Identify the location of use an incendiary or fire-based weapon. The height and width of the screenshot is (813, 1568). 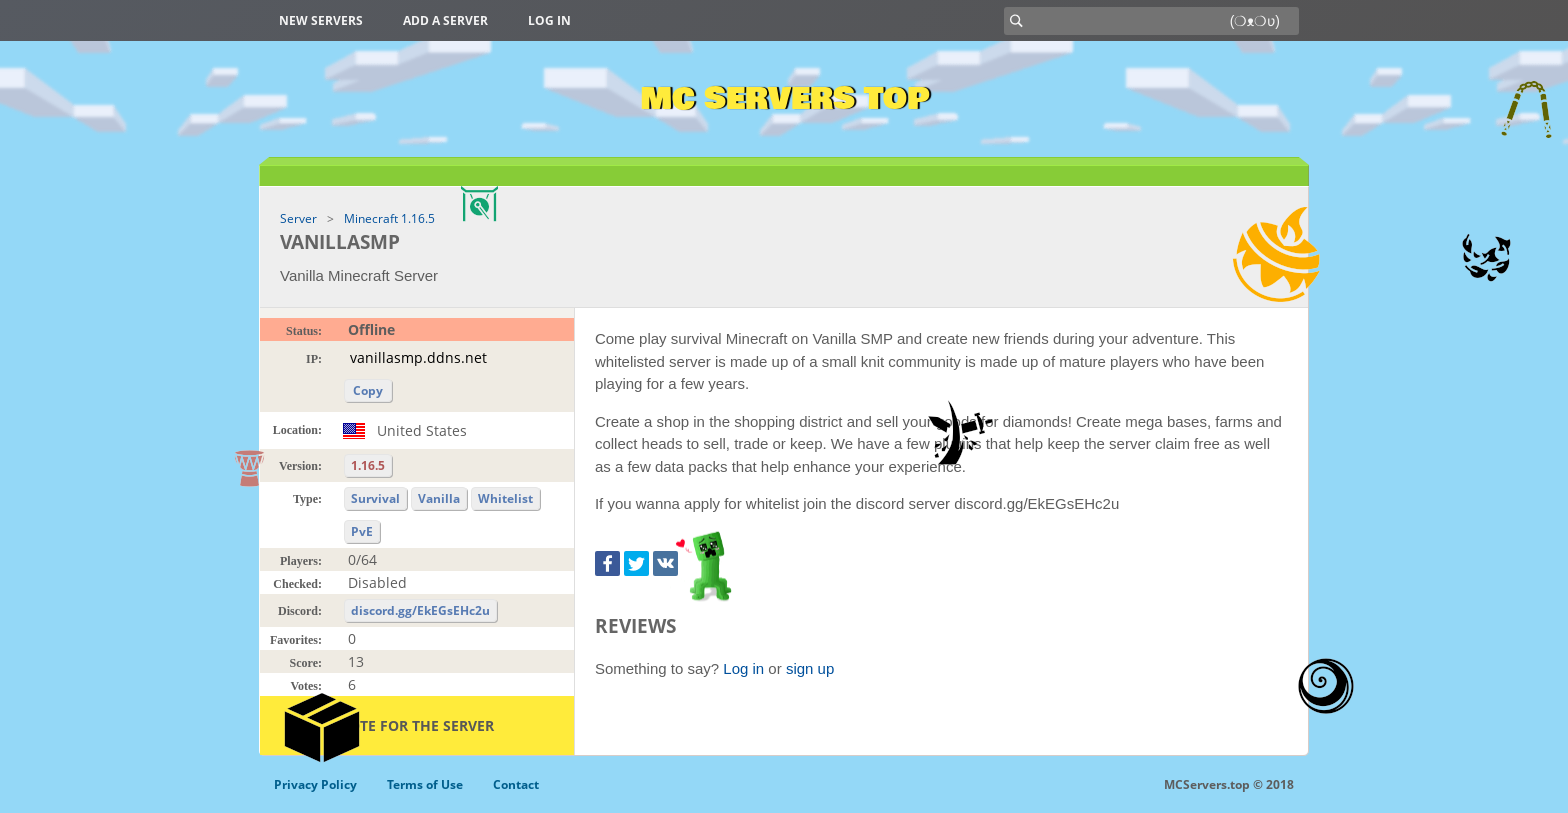
(1276, 254).